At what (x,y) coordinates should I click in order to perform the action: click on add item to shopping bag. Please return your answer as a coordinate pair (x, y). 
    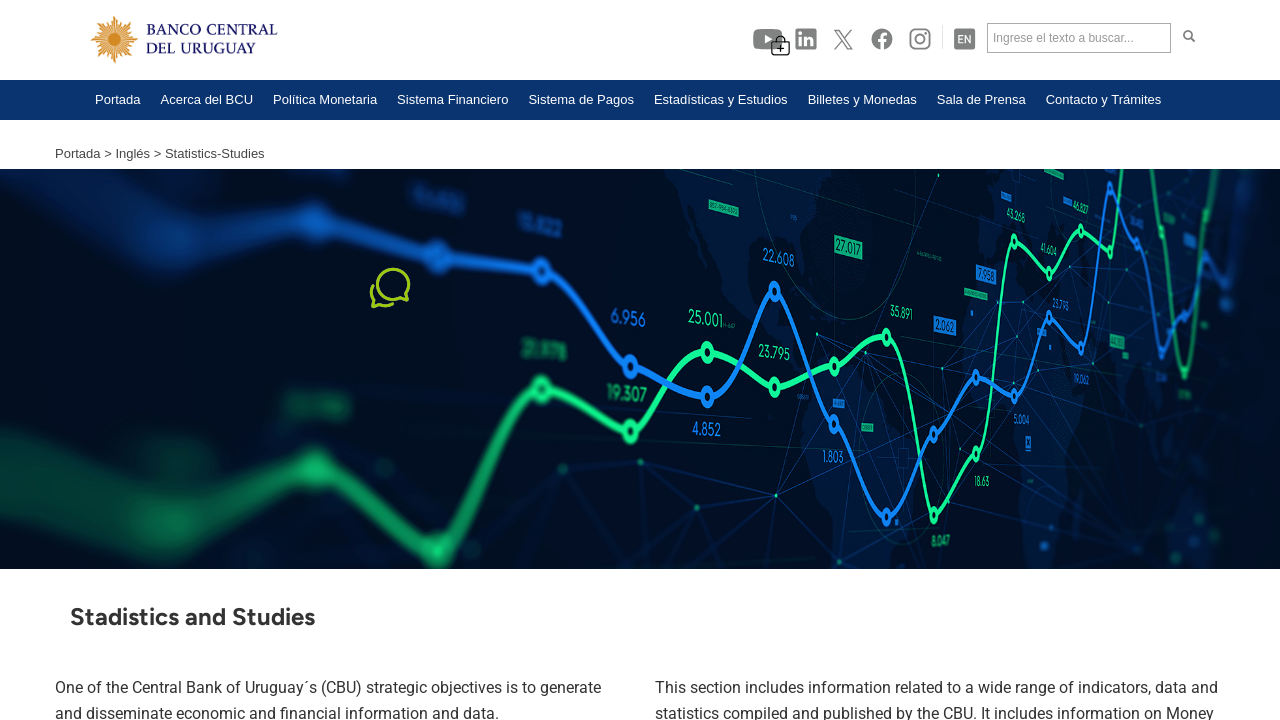
    Looking at the image, I should click on (780, 45).